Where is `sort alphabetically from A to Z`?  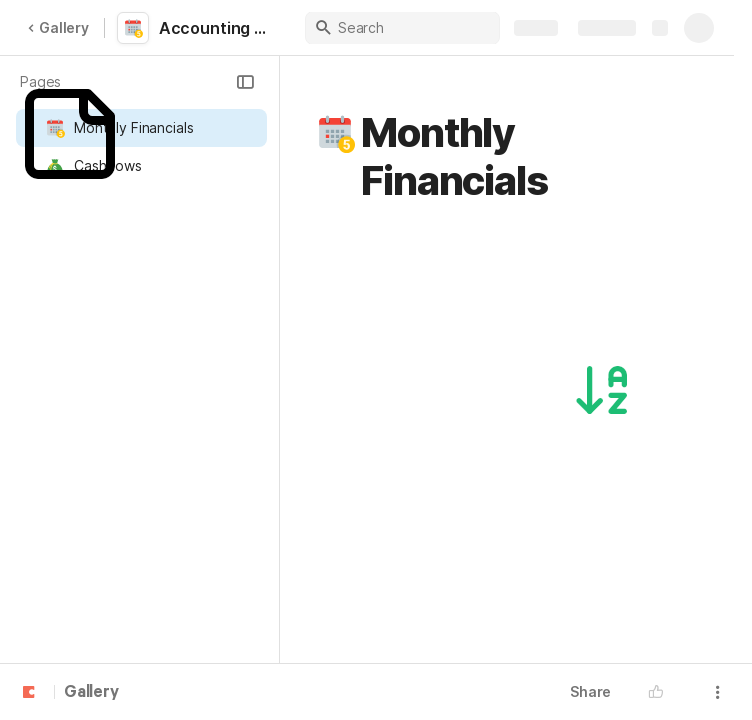 sort alphabetically from A to Z is located at coordinates (603, 390).